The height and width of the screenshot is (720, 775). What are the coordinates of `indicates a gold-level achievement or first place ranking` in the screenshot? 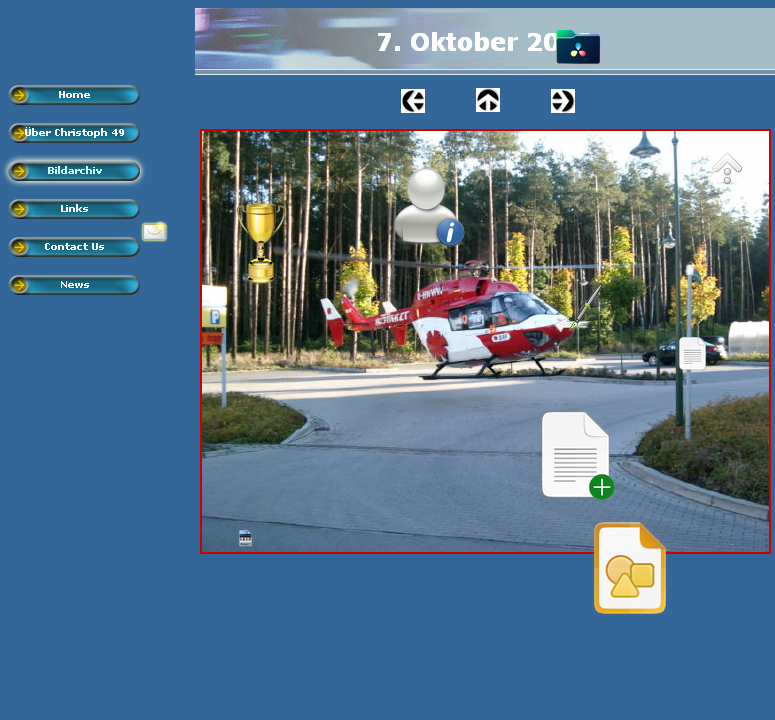 It's located at (263, 243).